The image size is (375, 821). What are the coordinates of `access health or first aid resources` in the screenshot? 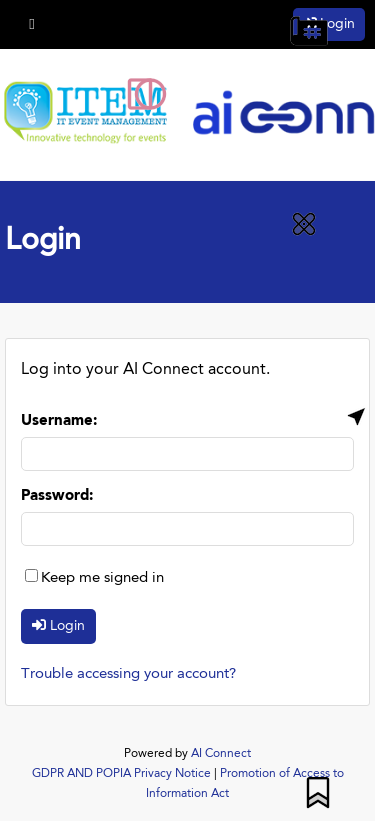 It's located at (304, 224).